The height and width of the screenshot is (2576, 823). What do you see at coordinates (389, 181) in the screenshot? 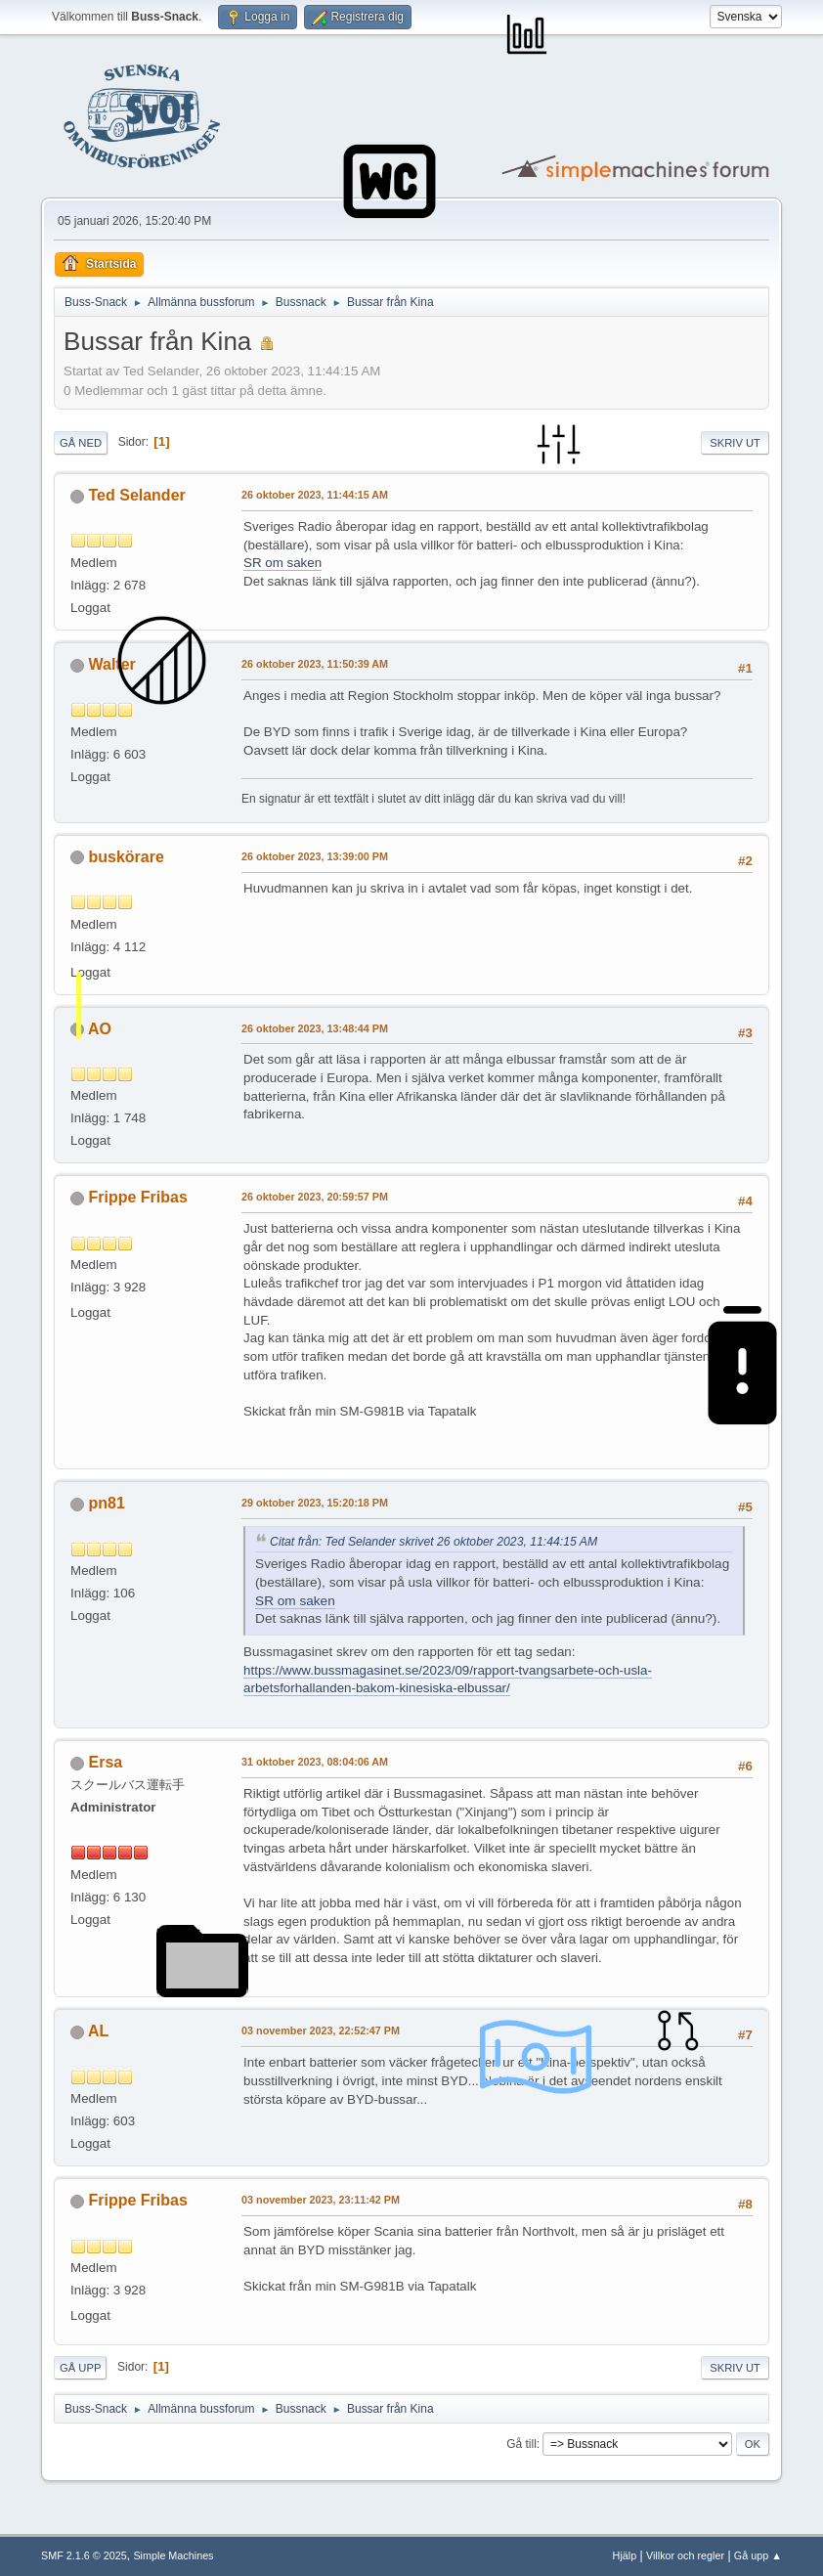
I see `indicates restroom or water closet location` at bounding box center [389, 181].